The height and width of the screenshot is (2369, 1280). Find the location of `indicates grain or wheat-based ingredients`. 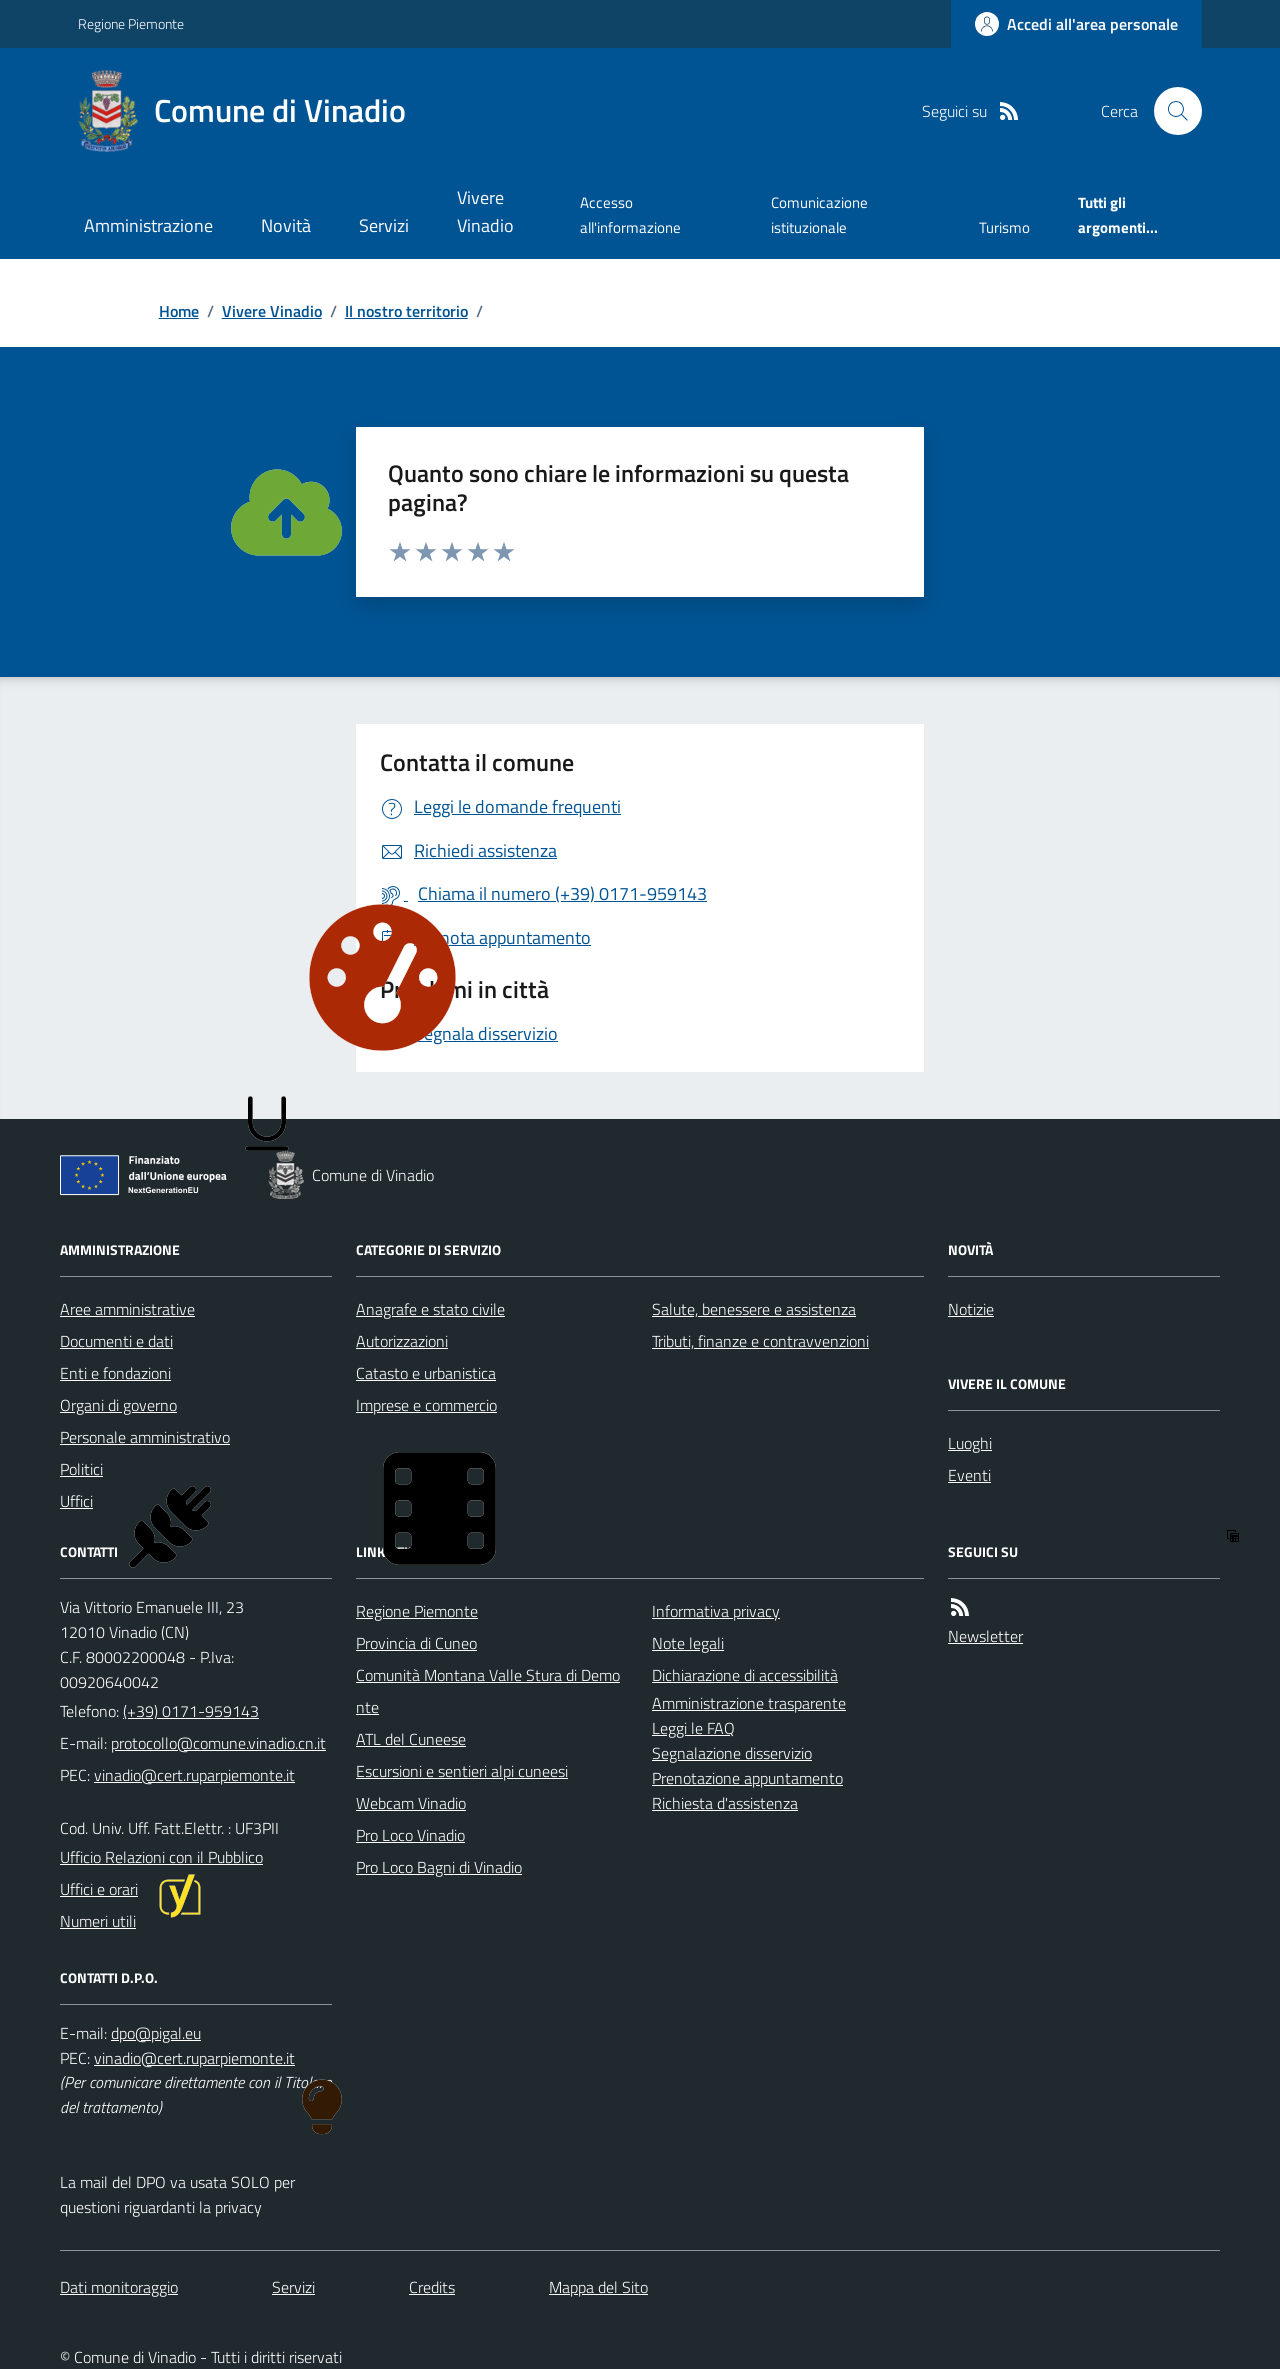

indicates grain or wheat-based ingredients is located at coordinates (172, 1524).